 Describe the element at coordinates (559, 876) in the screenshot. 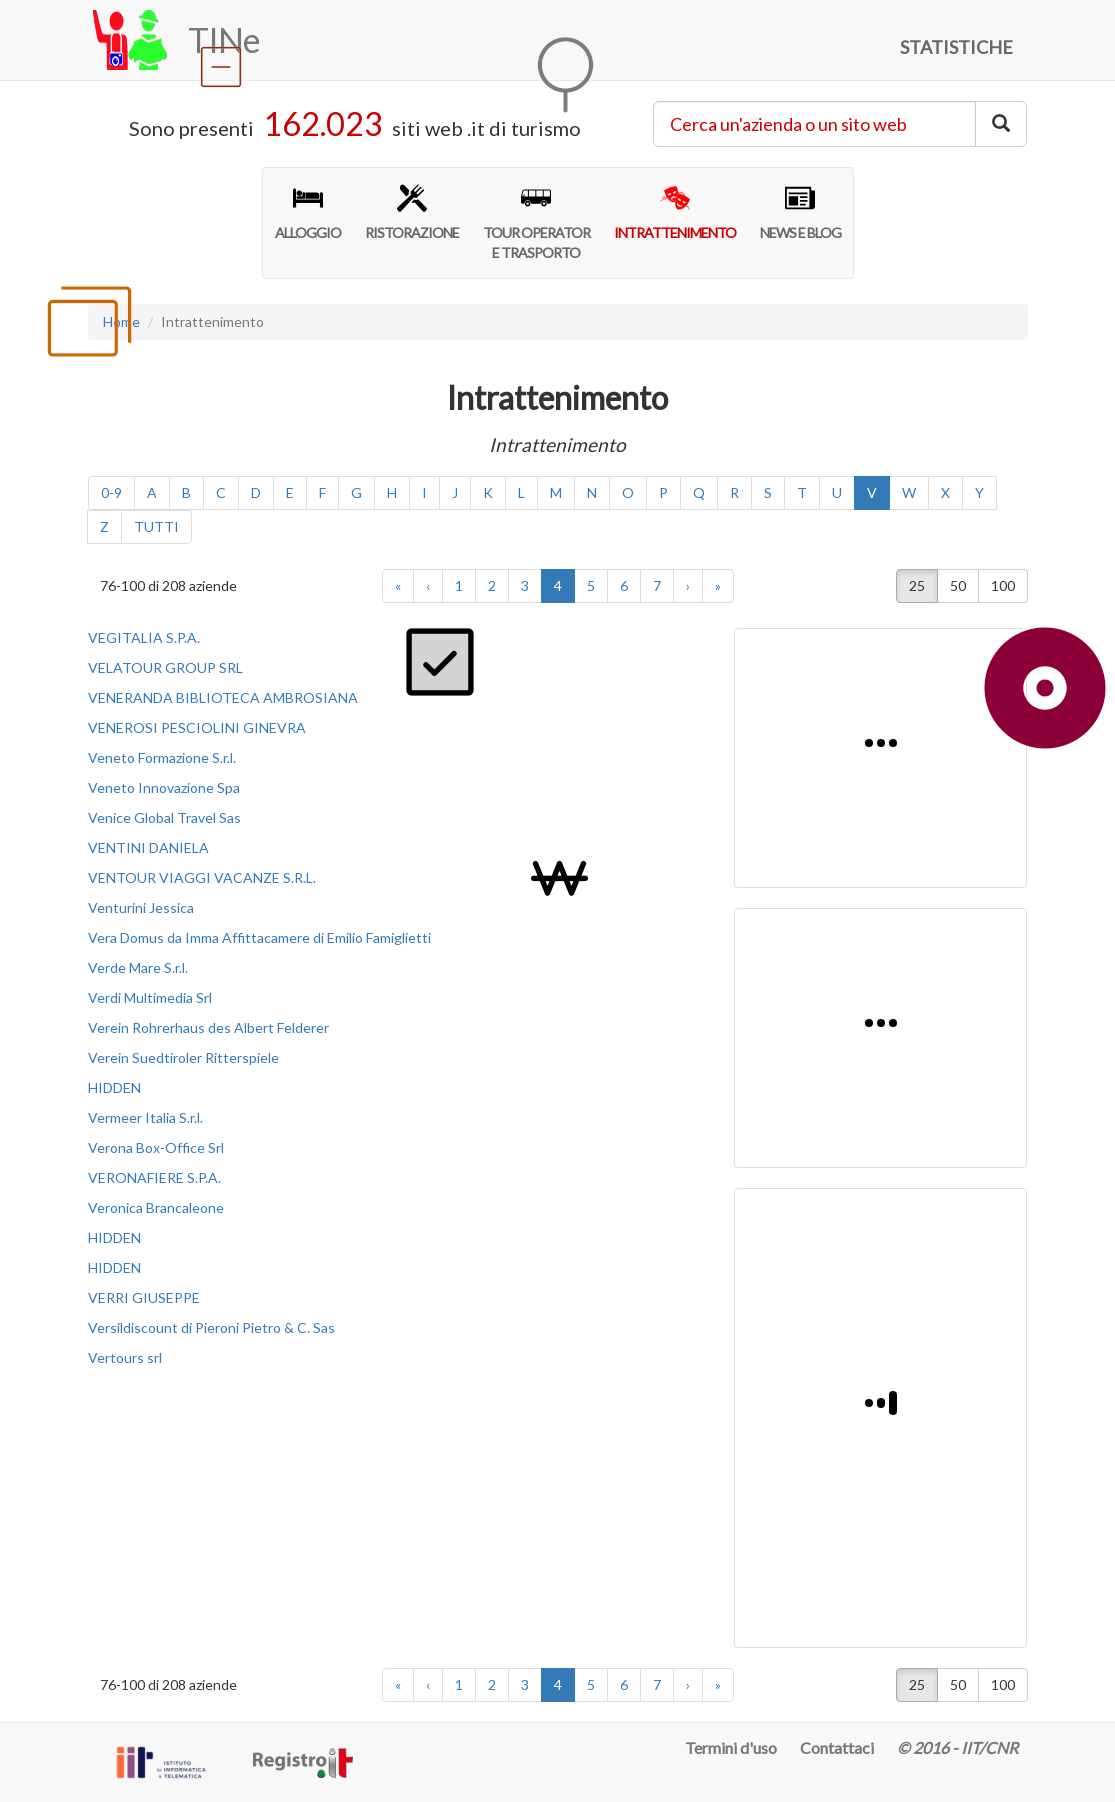

I see `indicates south korean won currency` at that location.